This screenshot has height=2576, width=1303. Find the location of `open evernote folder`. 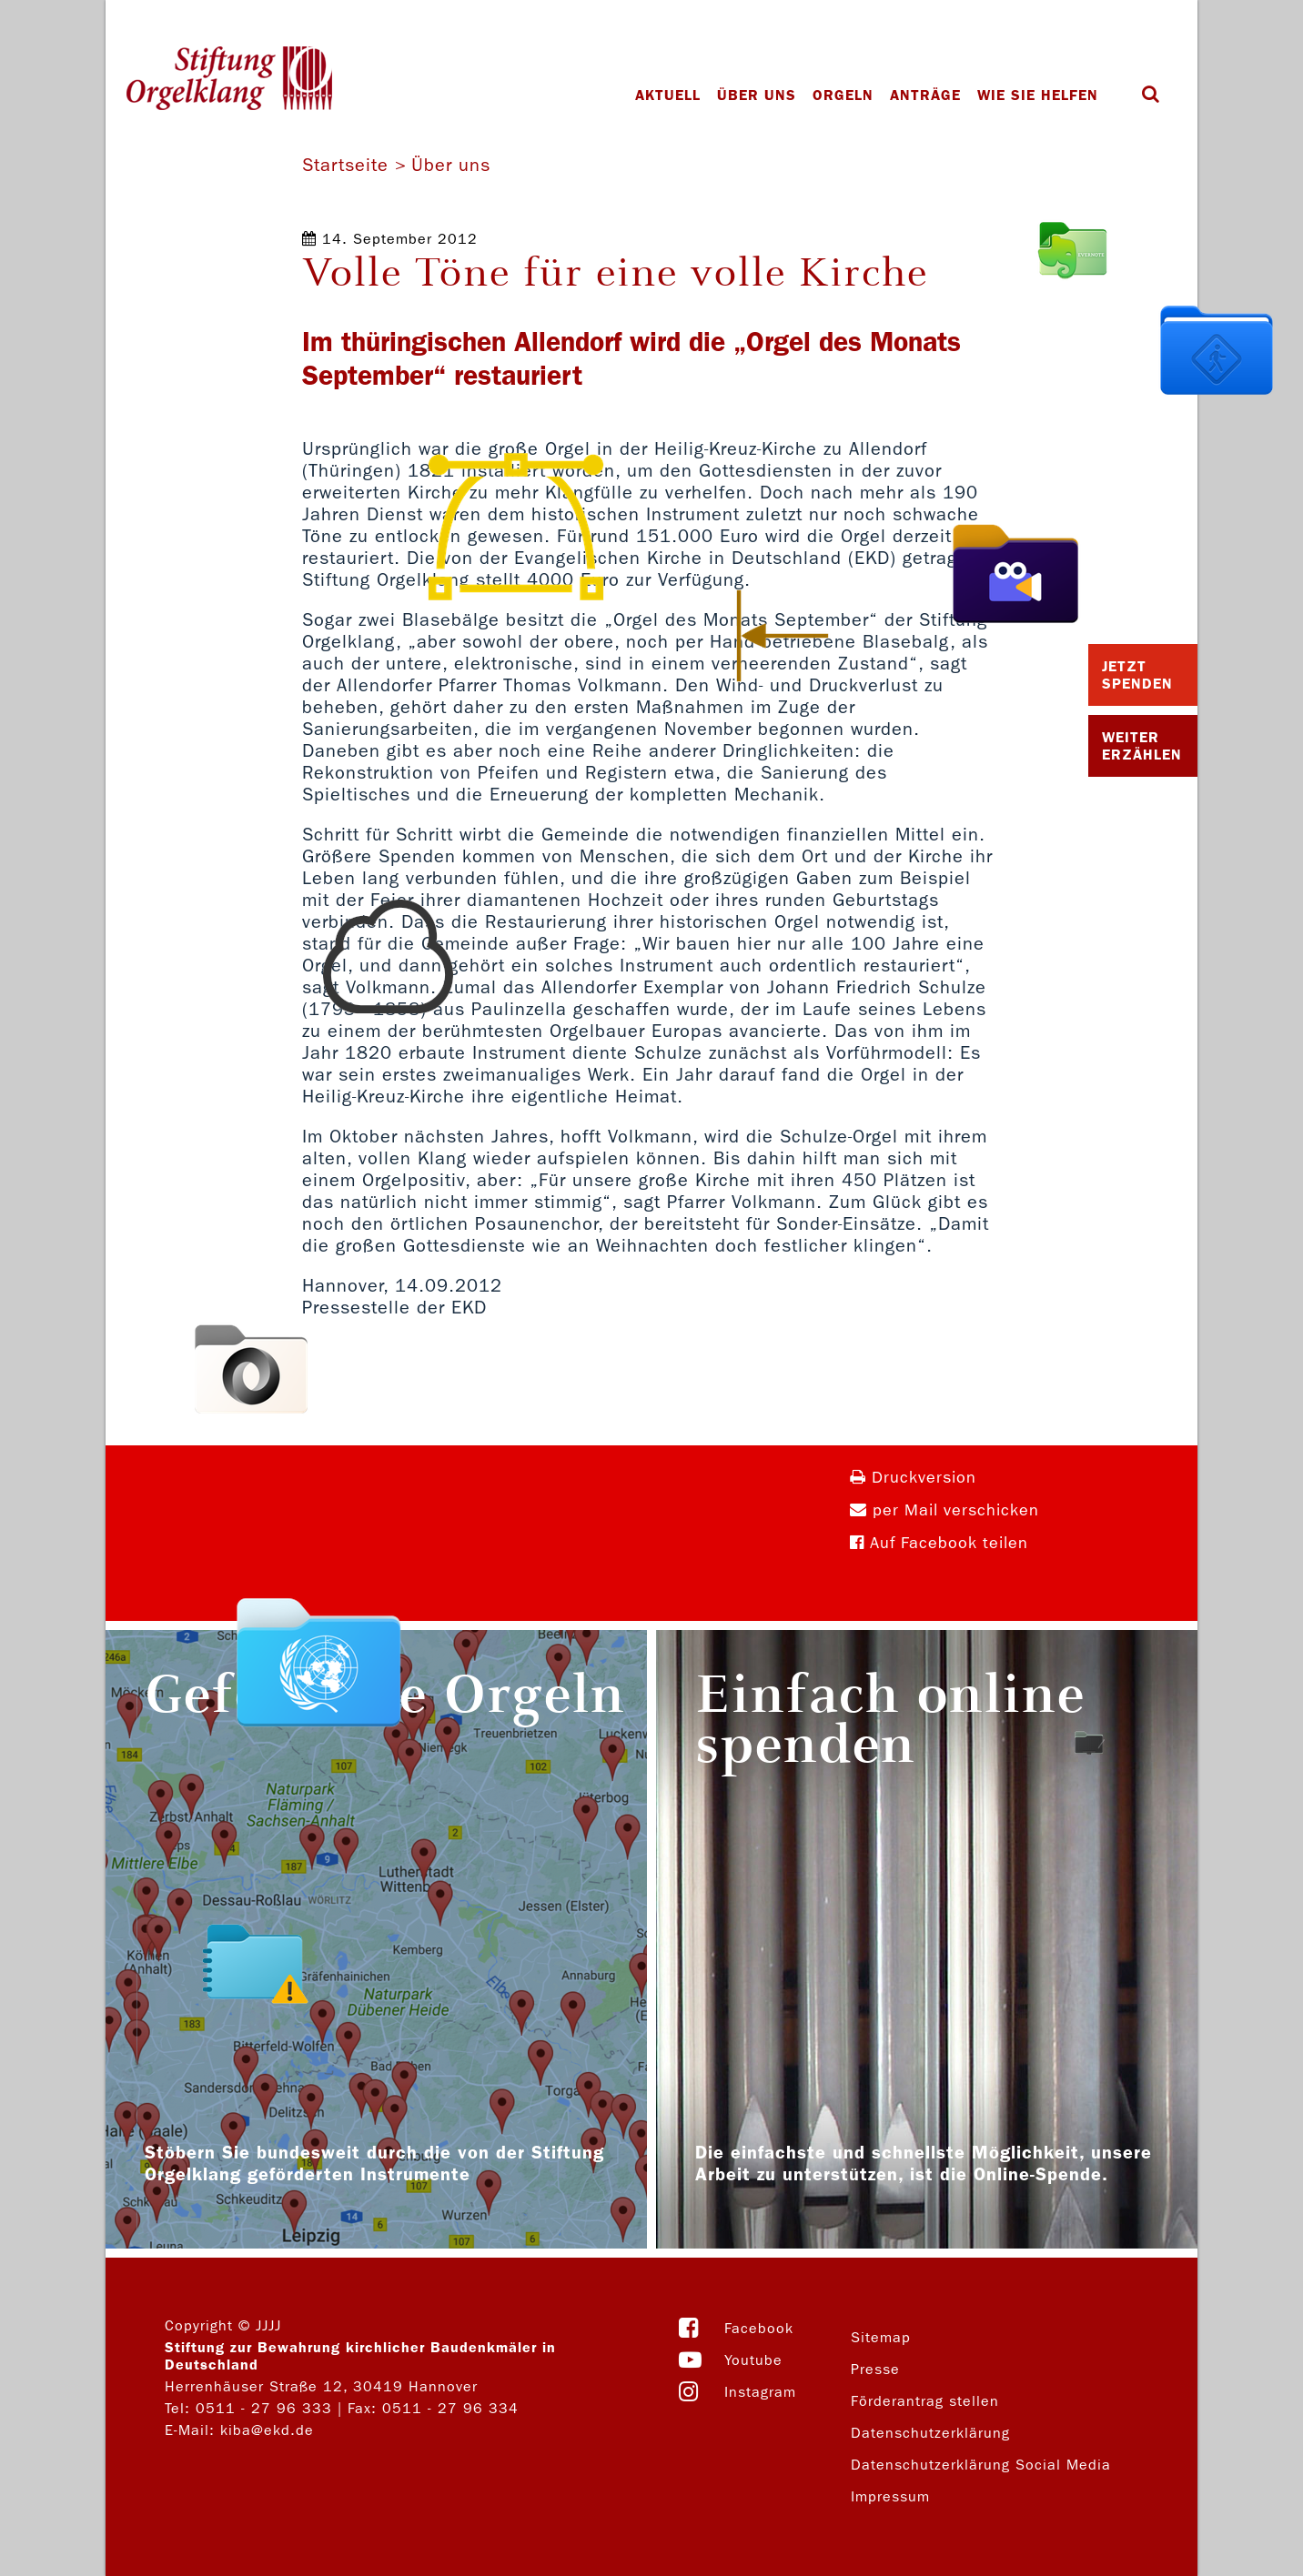

open evernote folder is located at coordinates (1073, 250).